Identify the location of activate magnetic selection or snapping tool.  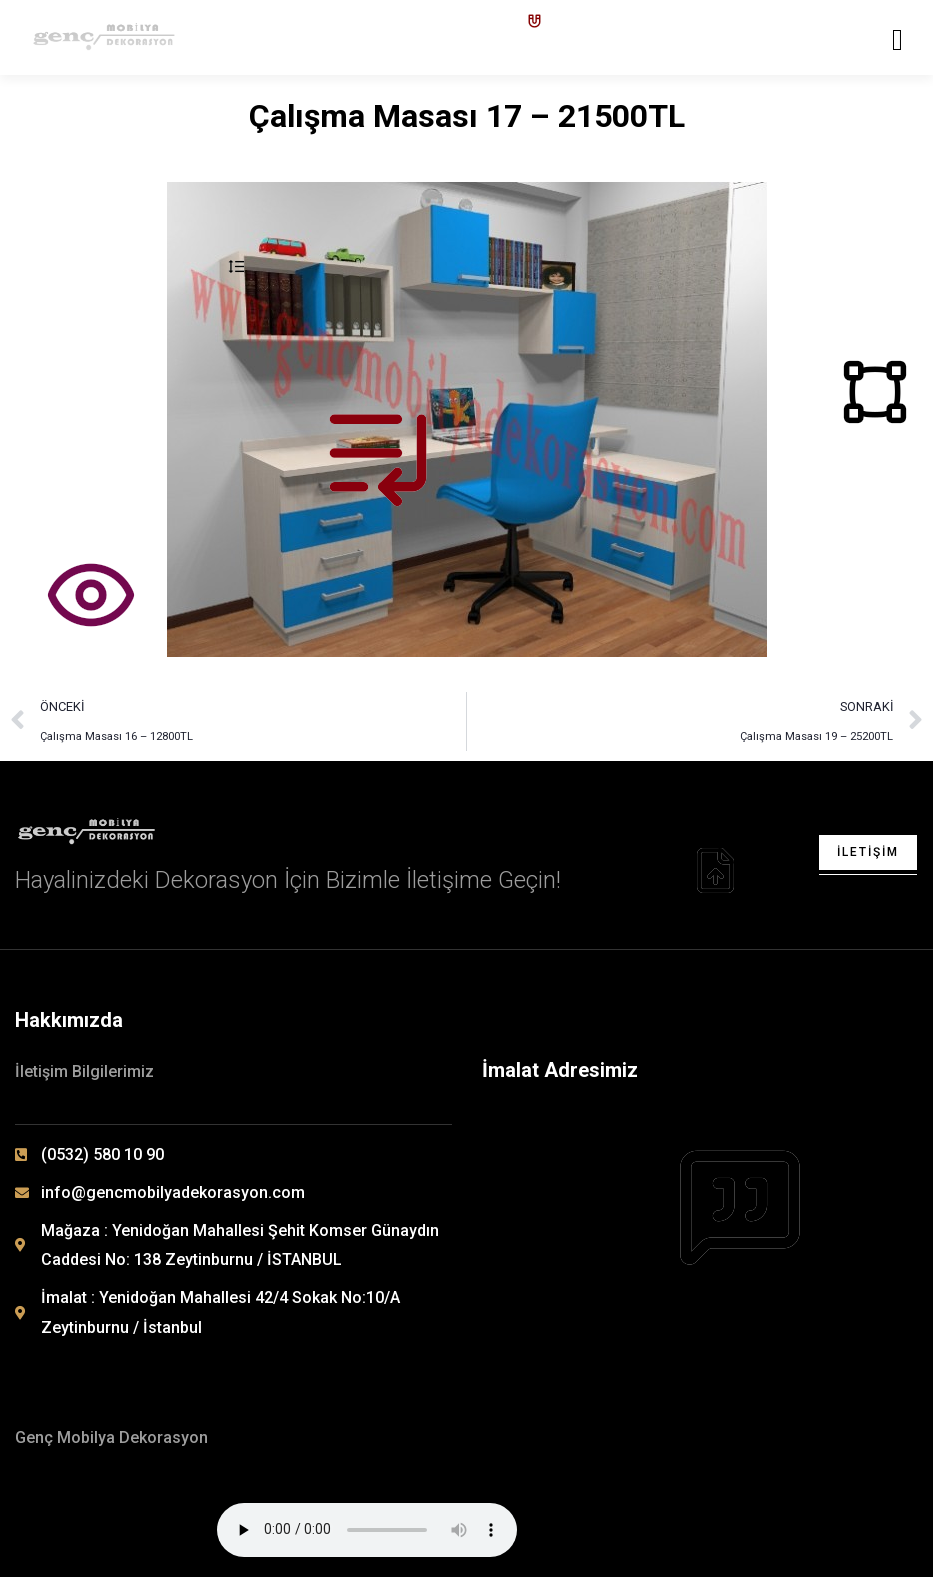
(534, 20).